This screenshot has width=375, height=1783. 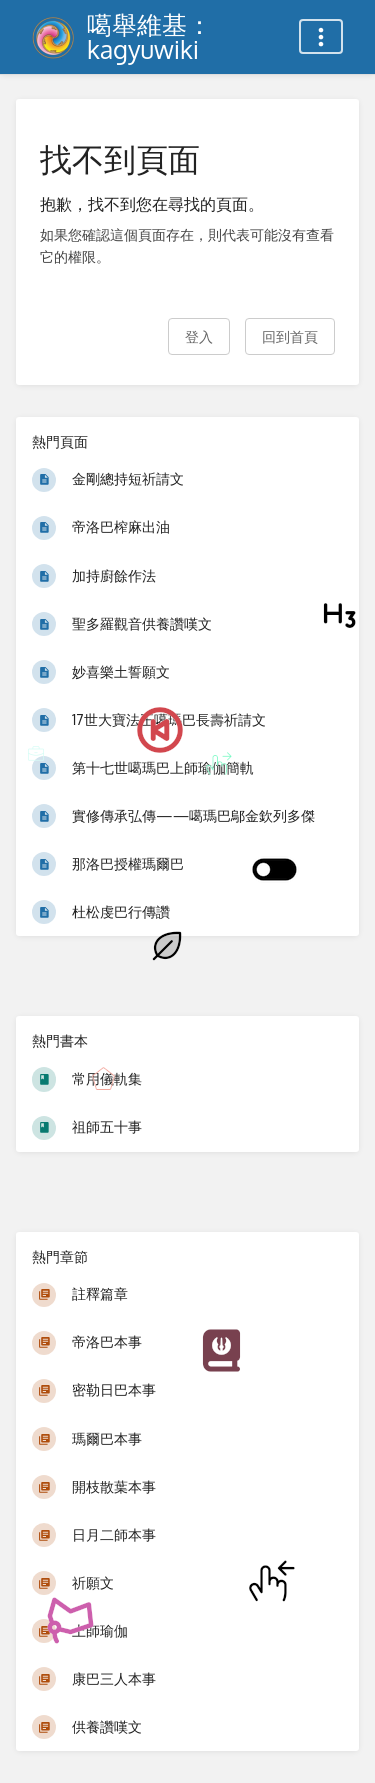 I want to click on swipe left to navigate or dismiss, so click(x=269, y=1582).